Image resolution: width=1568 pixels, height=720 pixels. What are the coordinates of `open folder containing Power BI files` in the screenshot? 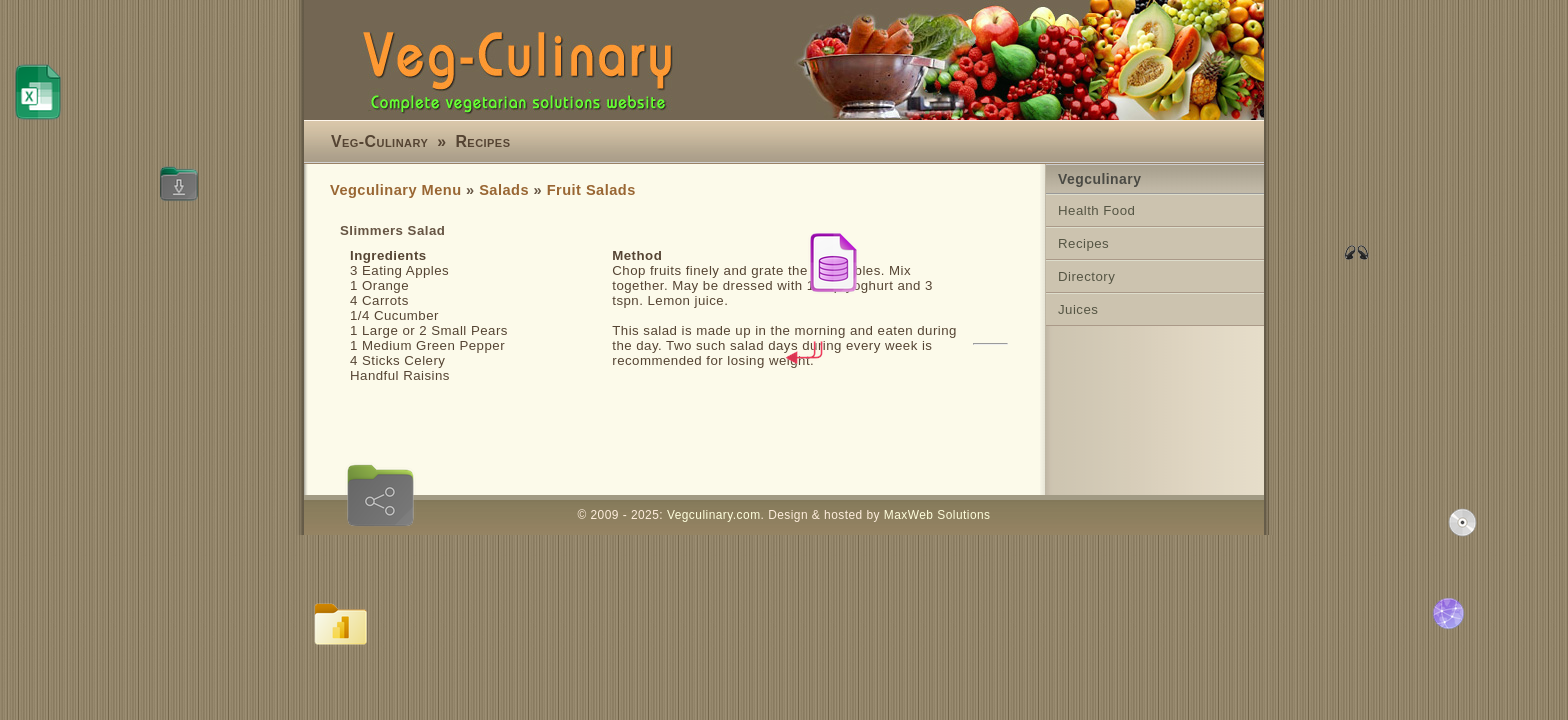 It's located at (340, 625).